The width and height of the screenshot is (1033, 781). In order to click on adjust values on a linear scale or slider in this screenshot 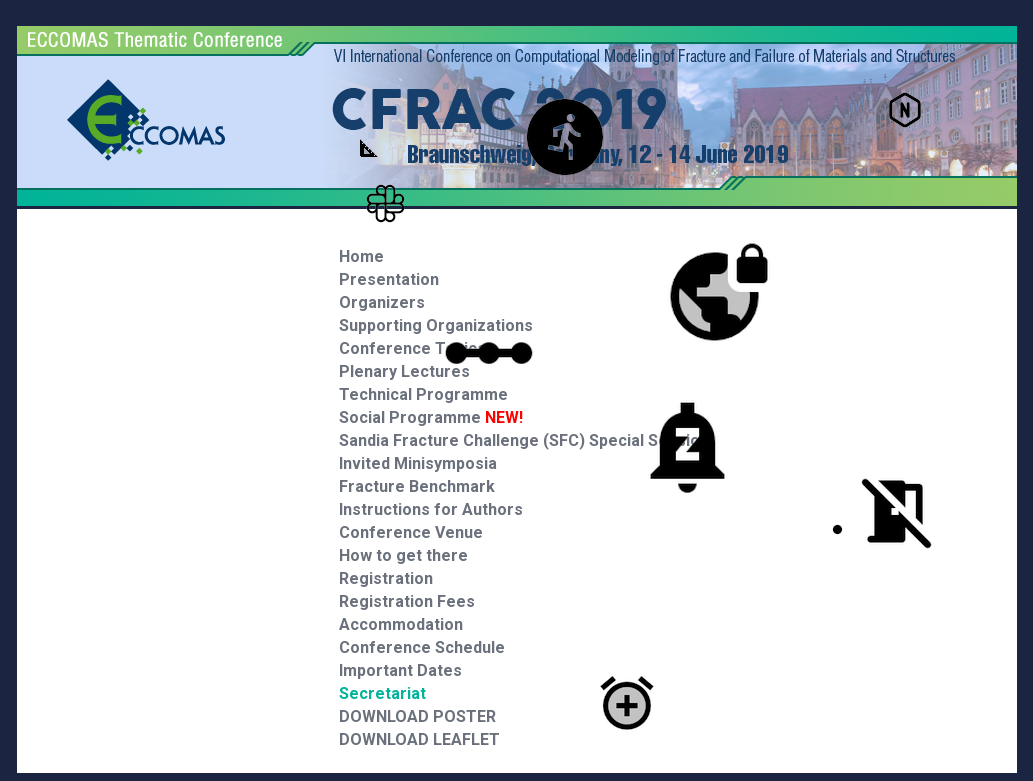, I will do `click(489, 353)`.